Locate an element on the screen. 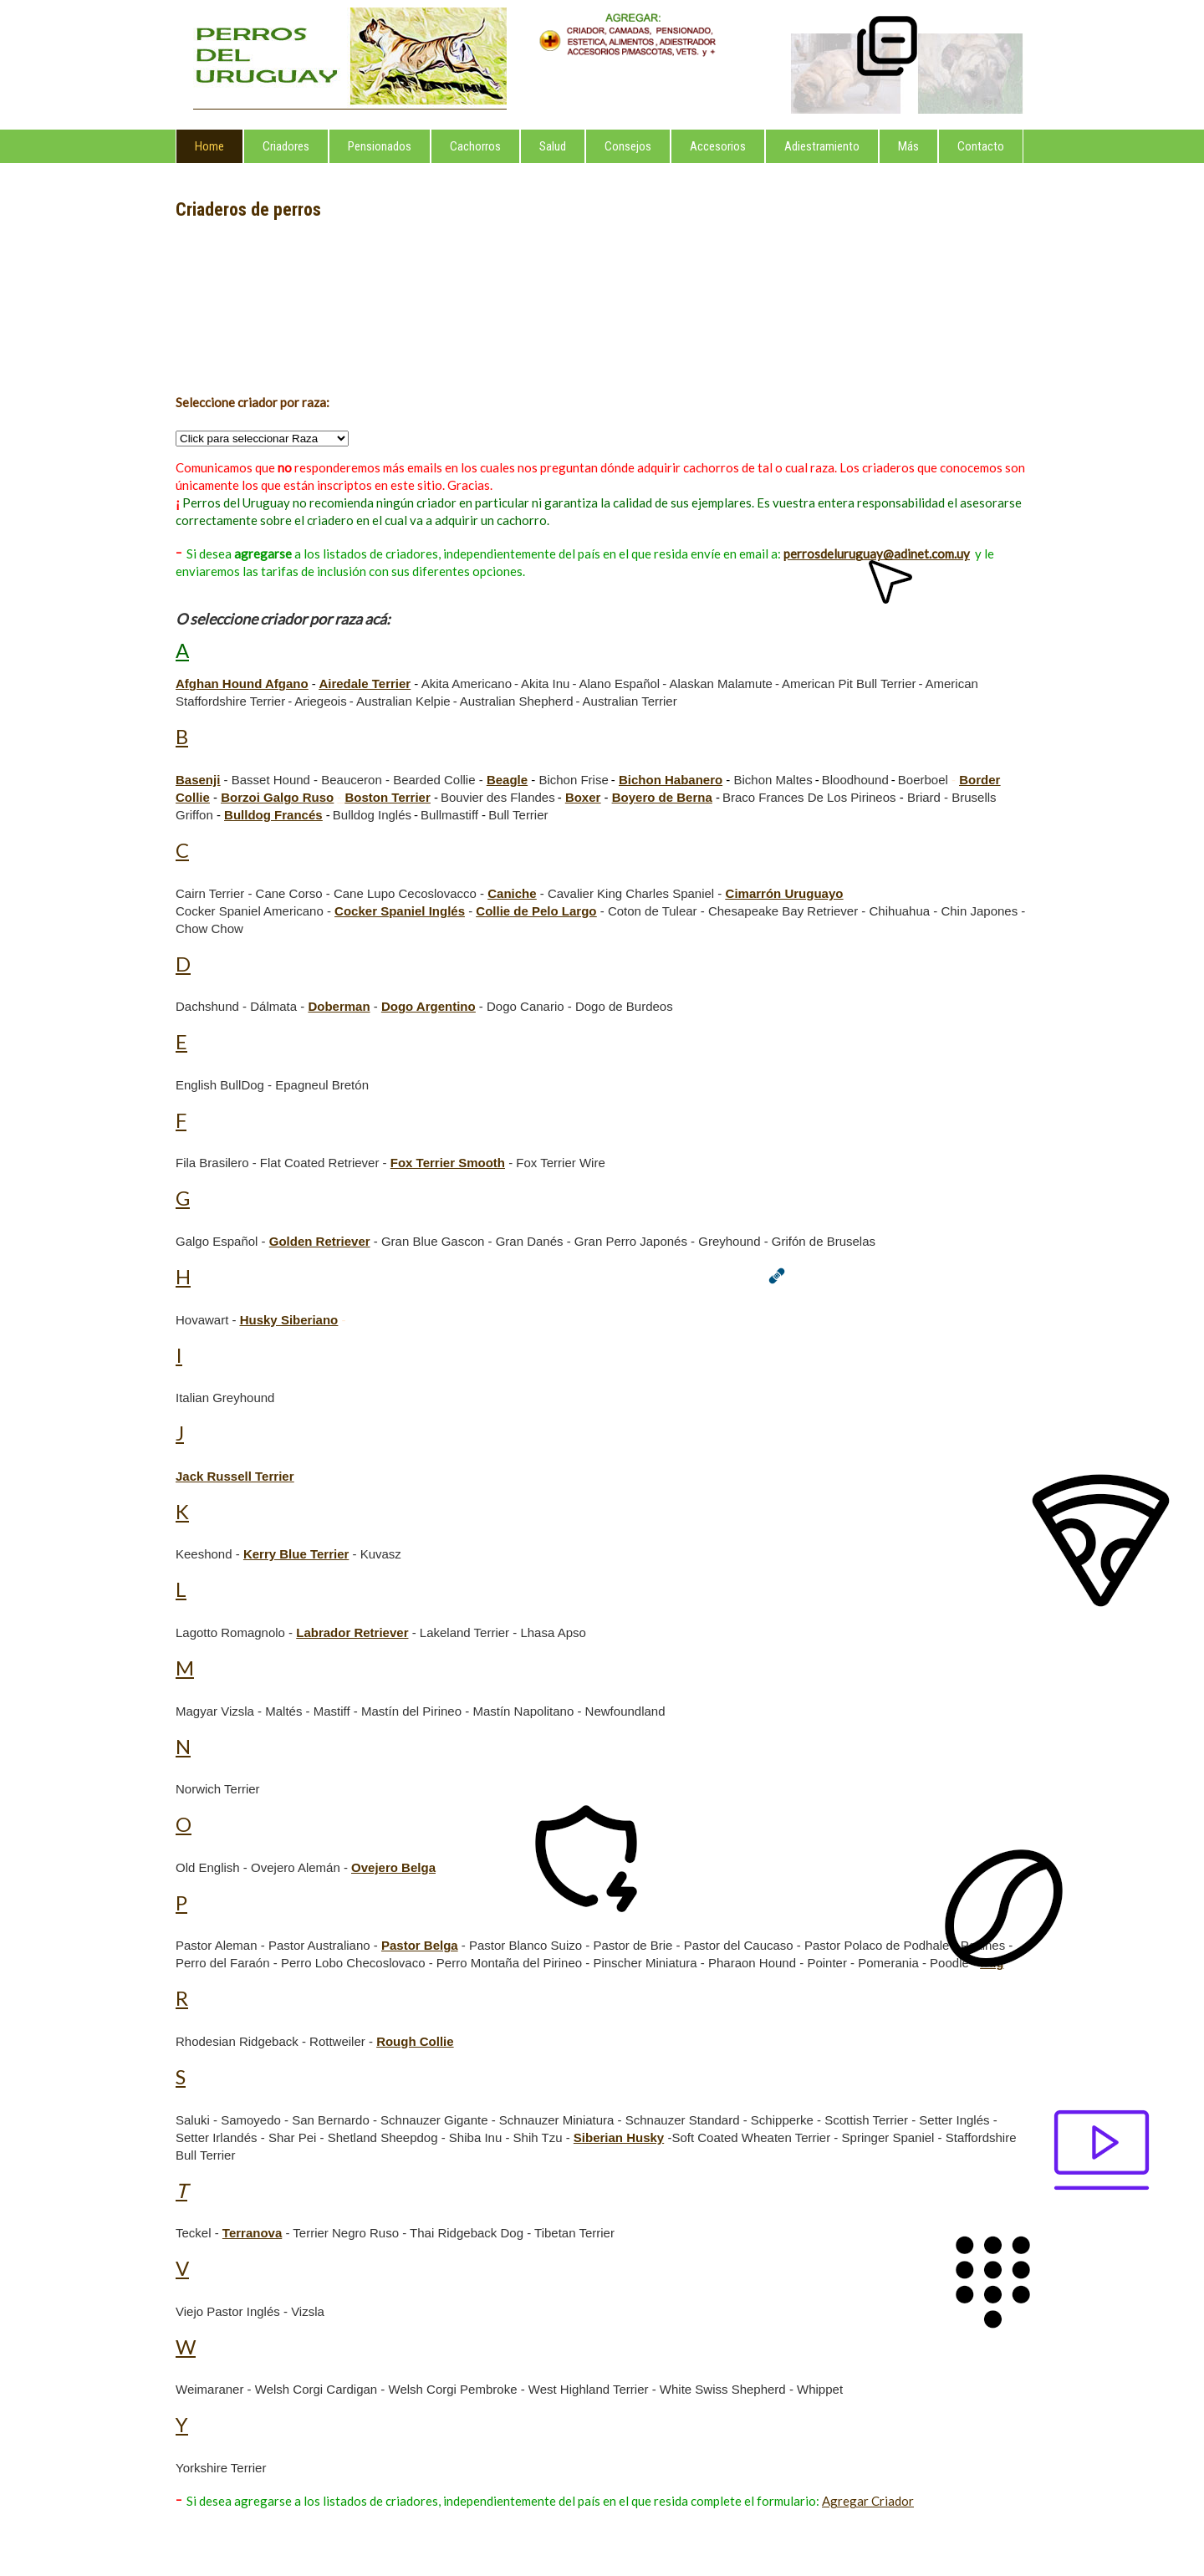 The height and width of the screenshot is (2576, 1204). browse food delivery options is located at coordinates (1100, 1538).